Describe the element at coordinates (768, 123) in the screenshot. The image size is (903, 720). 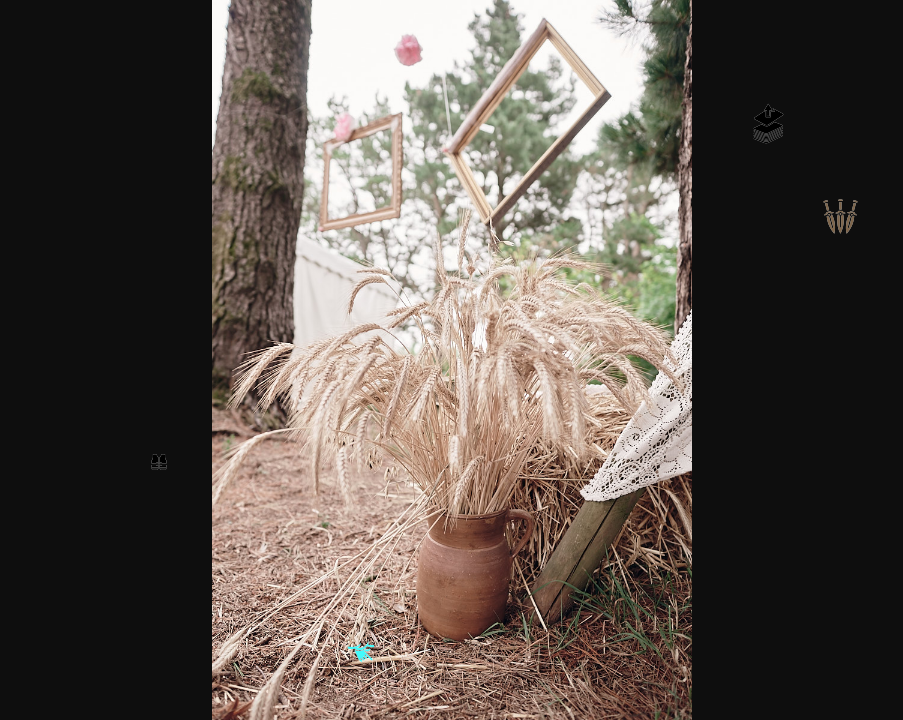
I see `draw a card from the deck` at that location.